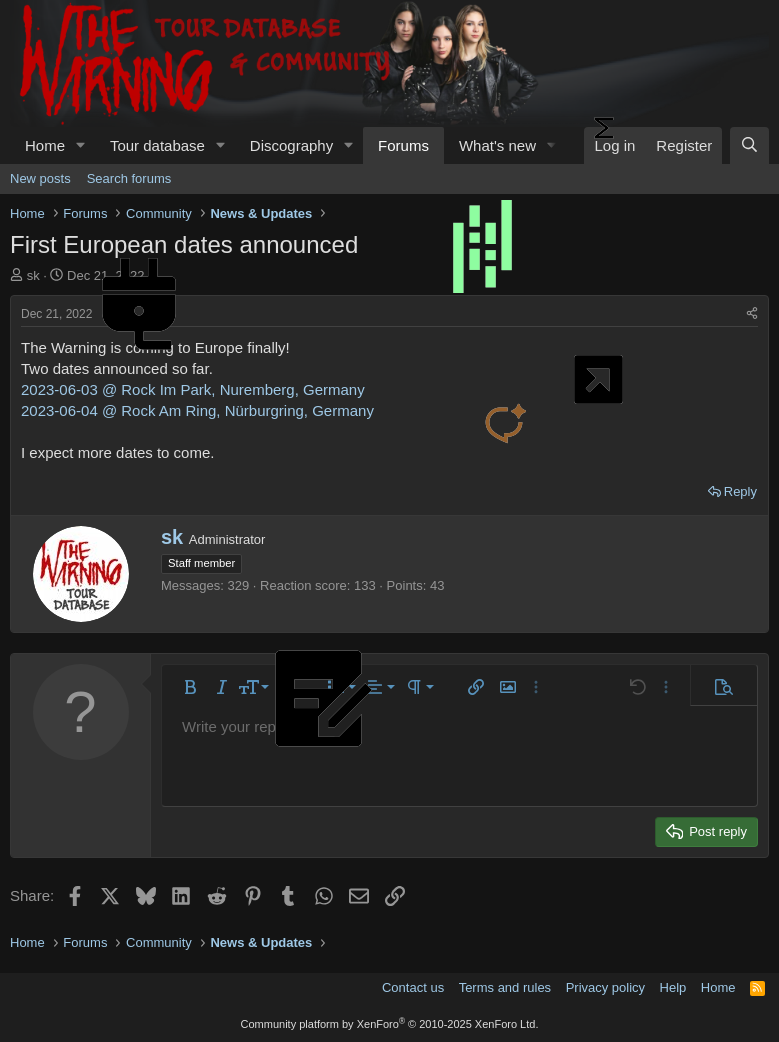  What do you see at coordinates (482, 246) in the screenshot?
I see `pandas Python data analysis library logo` at bounding box center [482, 246].